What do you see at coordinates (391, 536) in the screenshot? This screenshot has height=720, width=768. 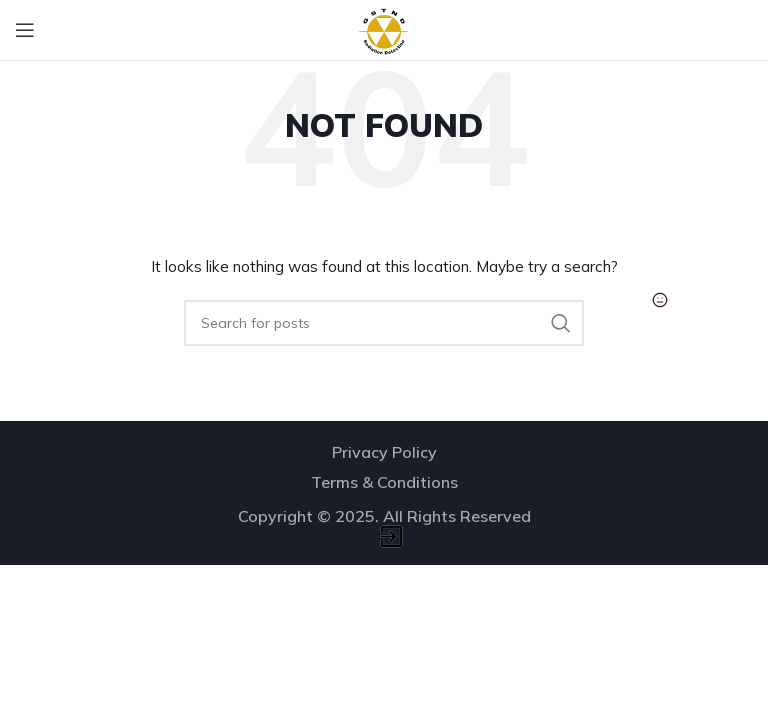 I see `log out of the current session` at bounding box center [391, 536].